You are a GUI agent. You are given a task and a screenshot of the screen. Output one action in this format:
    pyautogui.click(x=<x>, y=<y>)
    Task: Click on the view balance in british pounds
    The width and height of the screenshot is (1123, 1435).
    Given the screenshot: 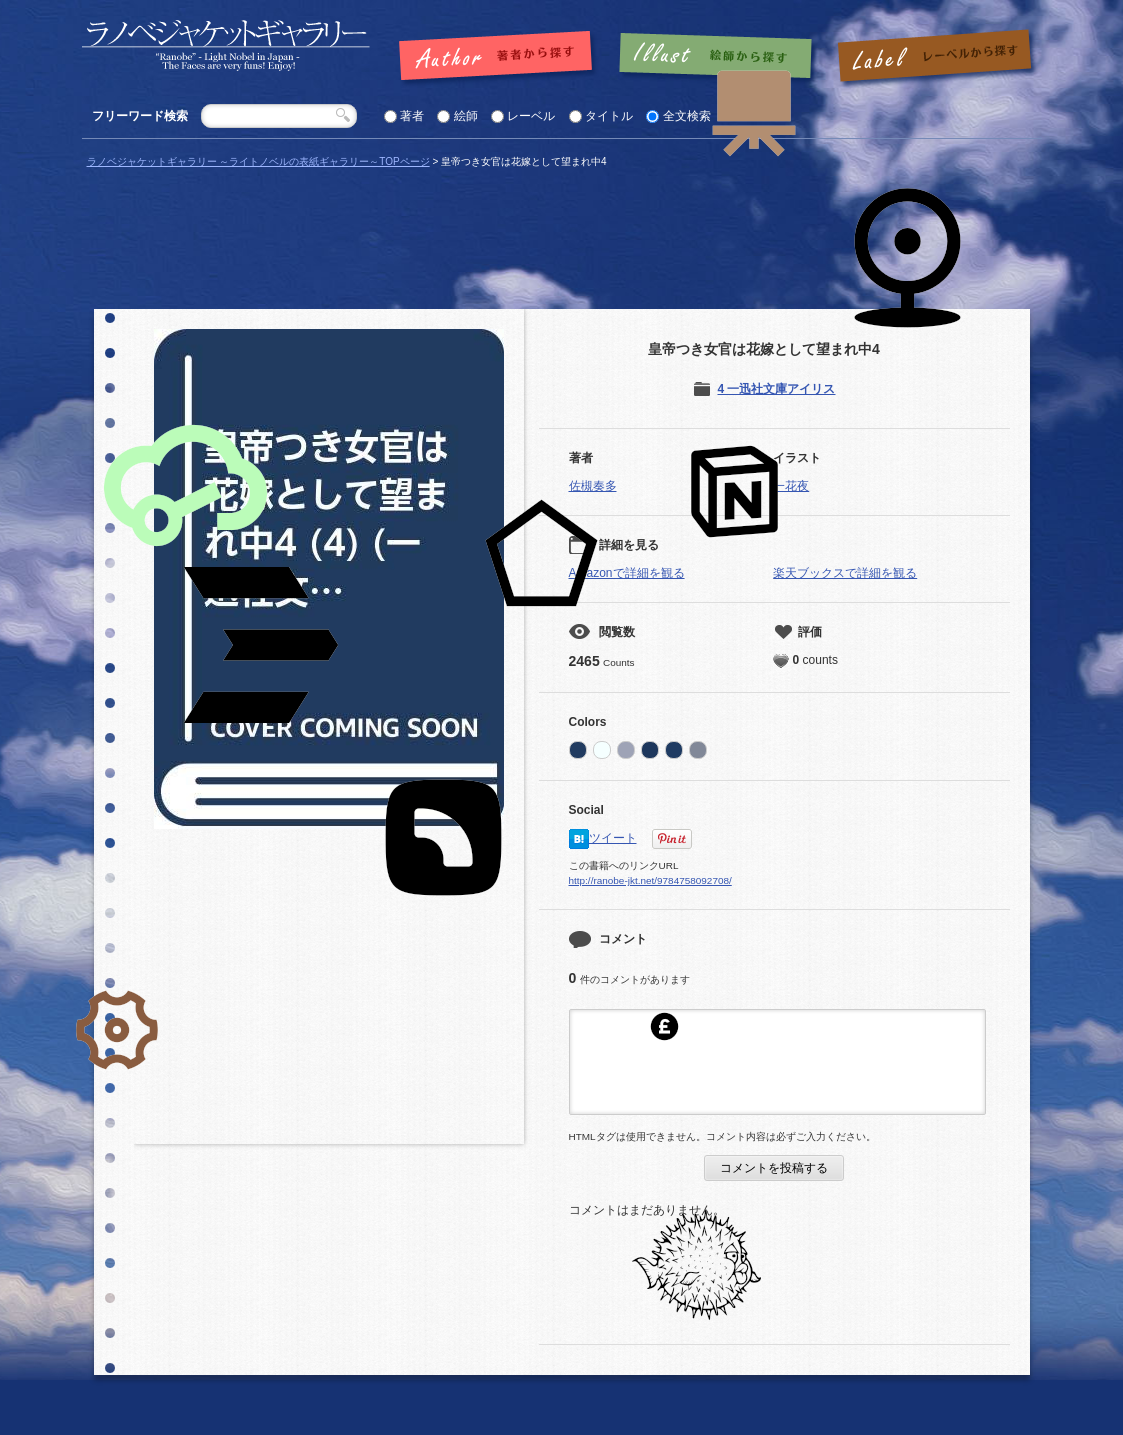 What is the action you would take?
    pyautogui.click(x=664, y=1026)
    